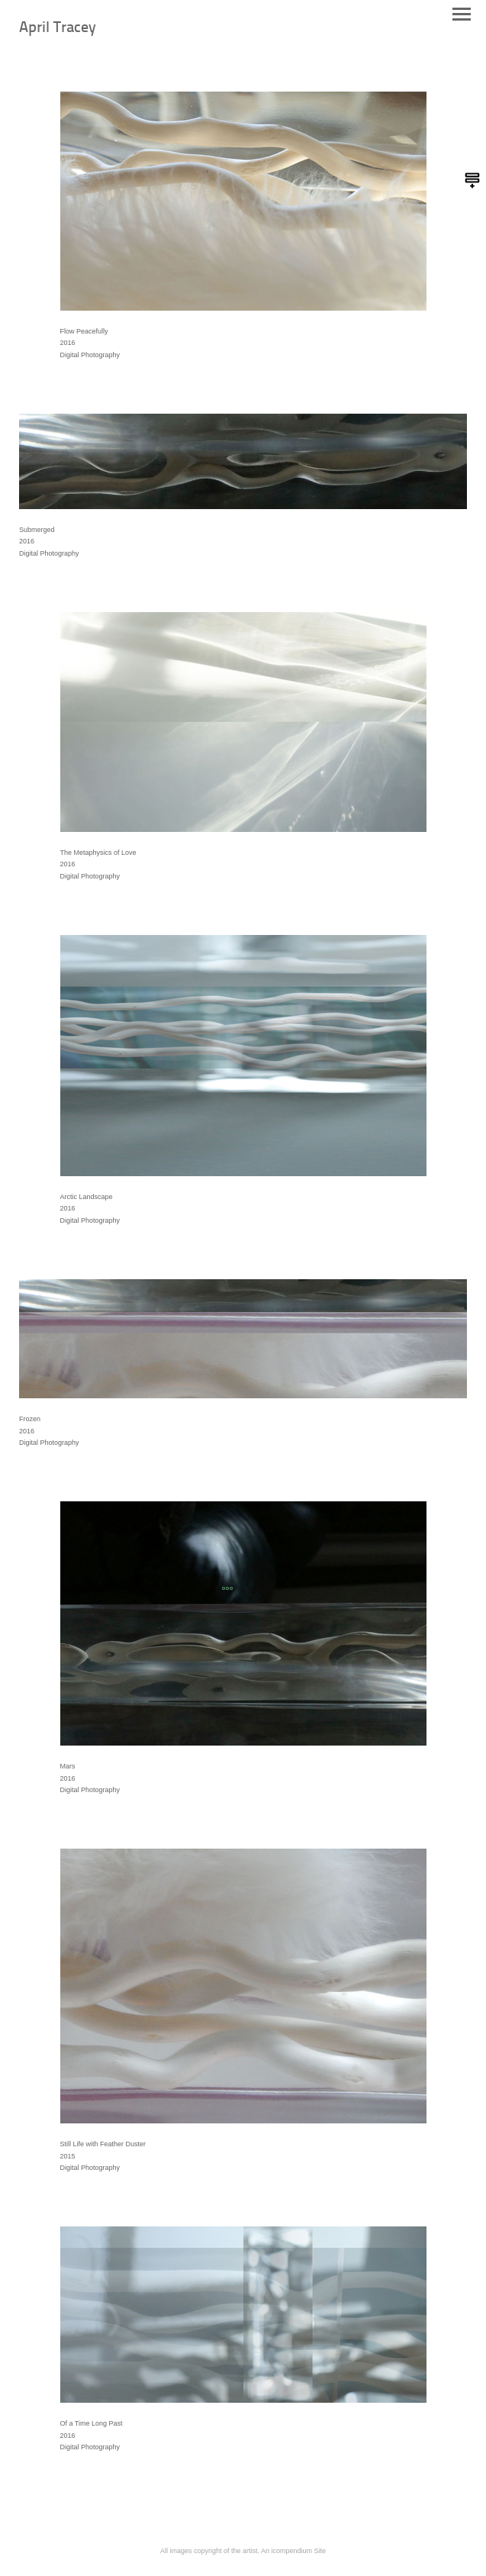  I want to click on add a new row to the bottom of a table, so click(472, 179).